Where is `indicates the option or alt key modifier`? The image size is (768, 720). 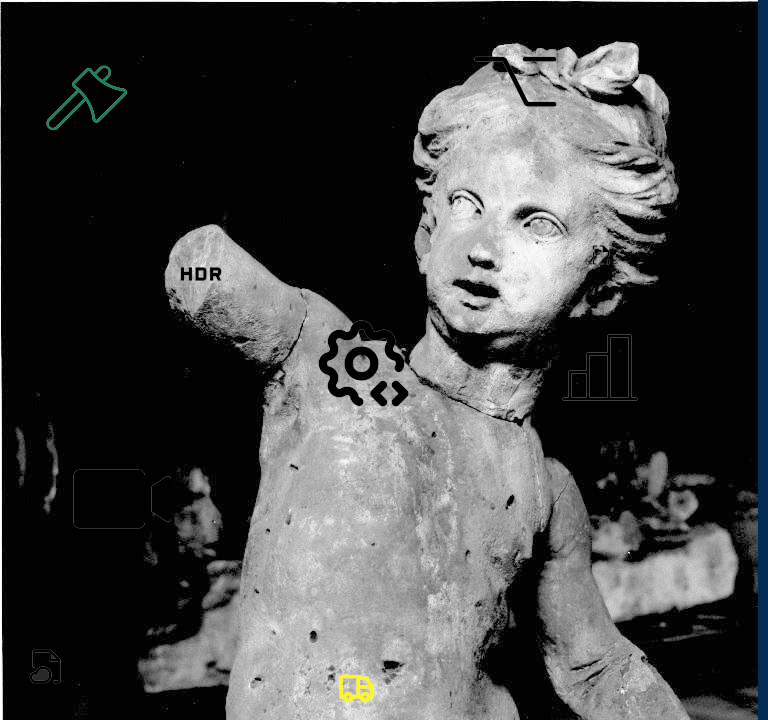
indicates the option or alt key modifier is located at coordinates (515, 78).